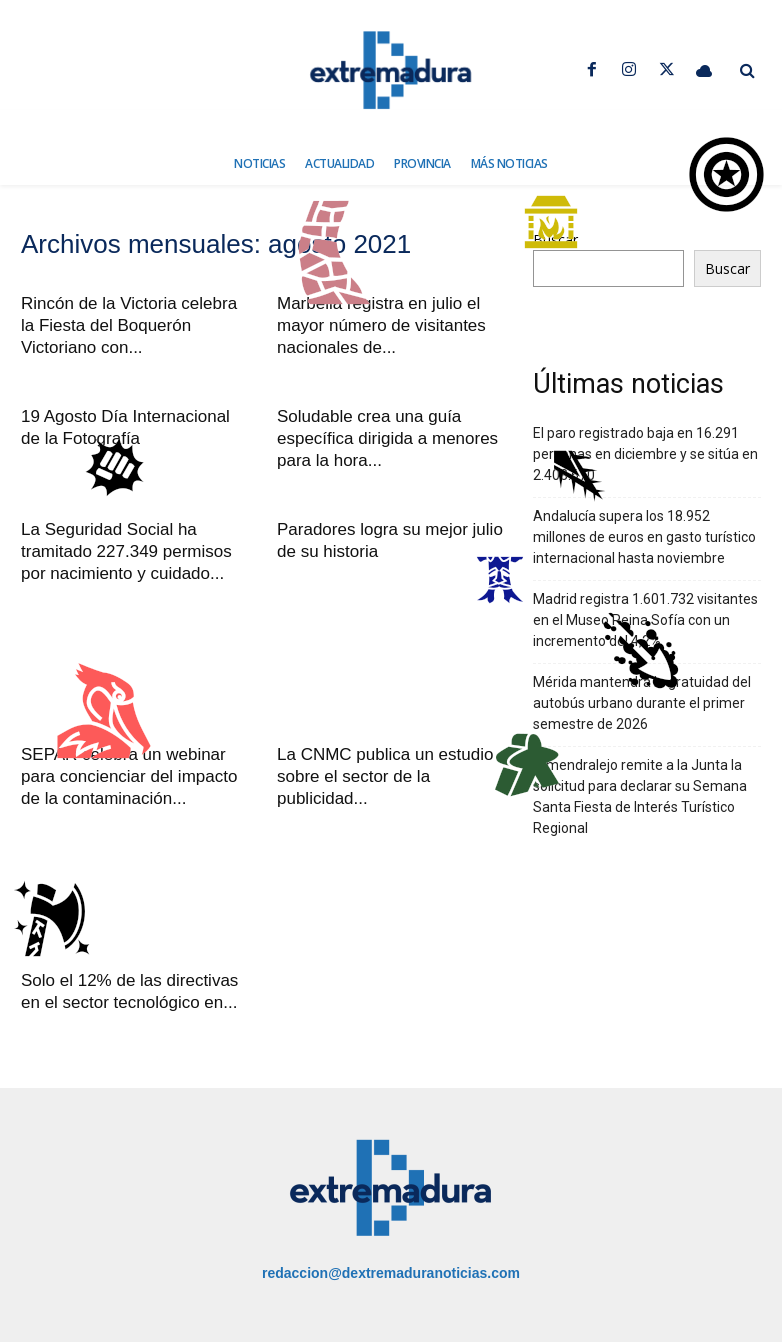  I want to click on the deku tree character from the legend of zelda series, so click(500, 580).